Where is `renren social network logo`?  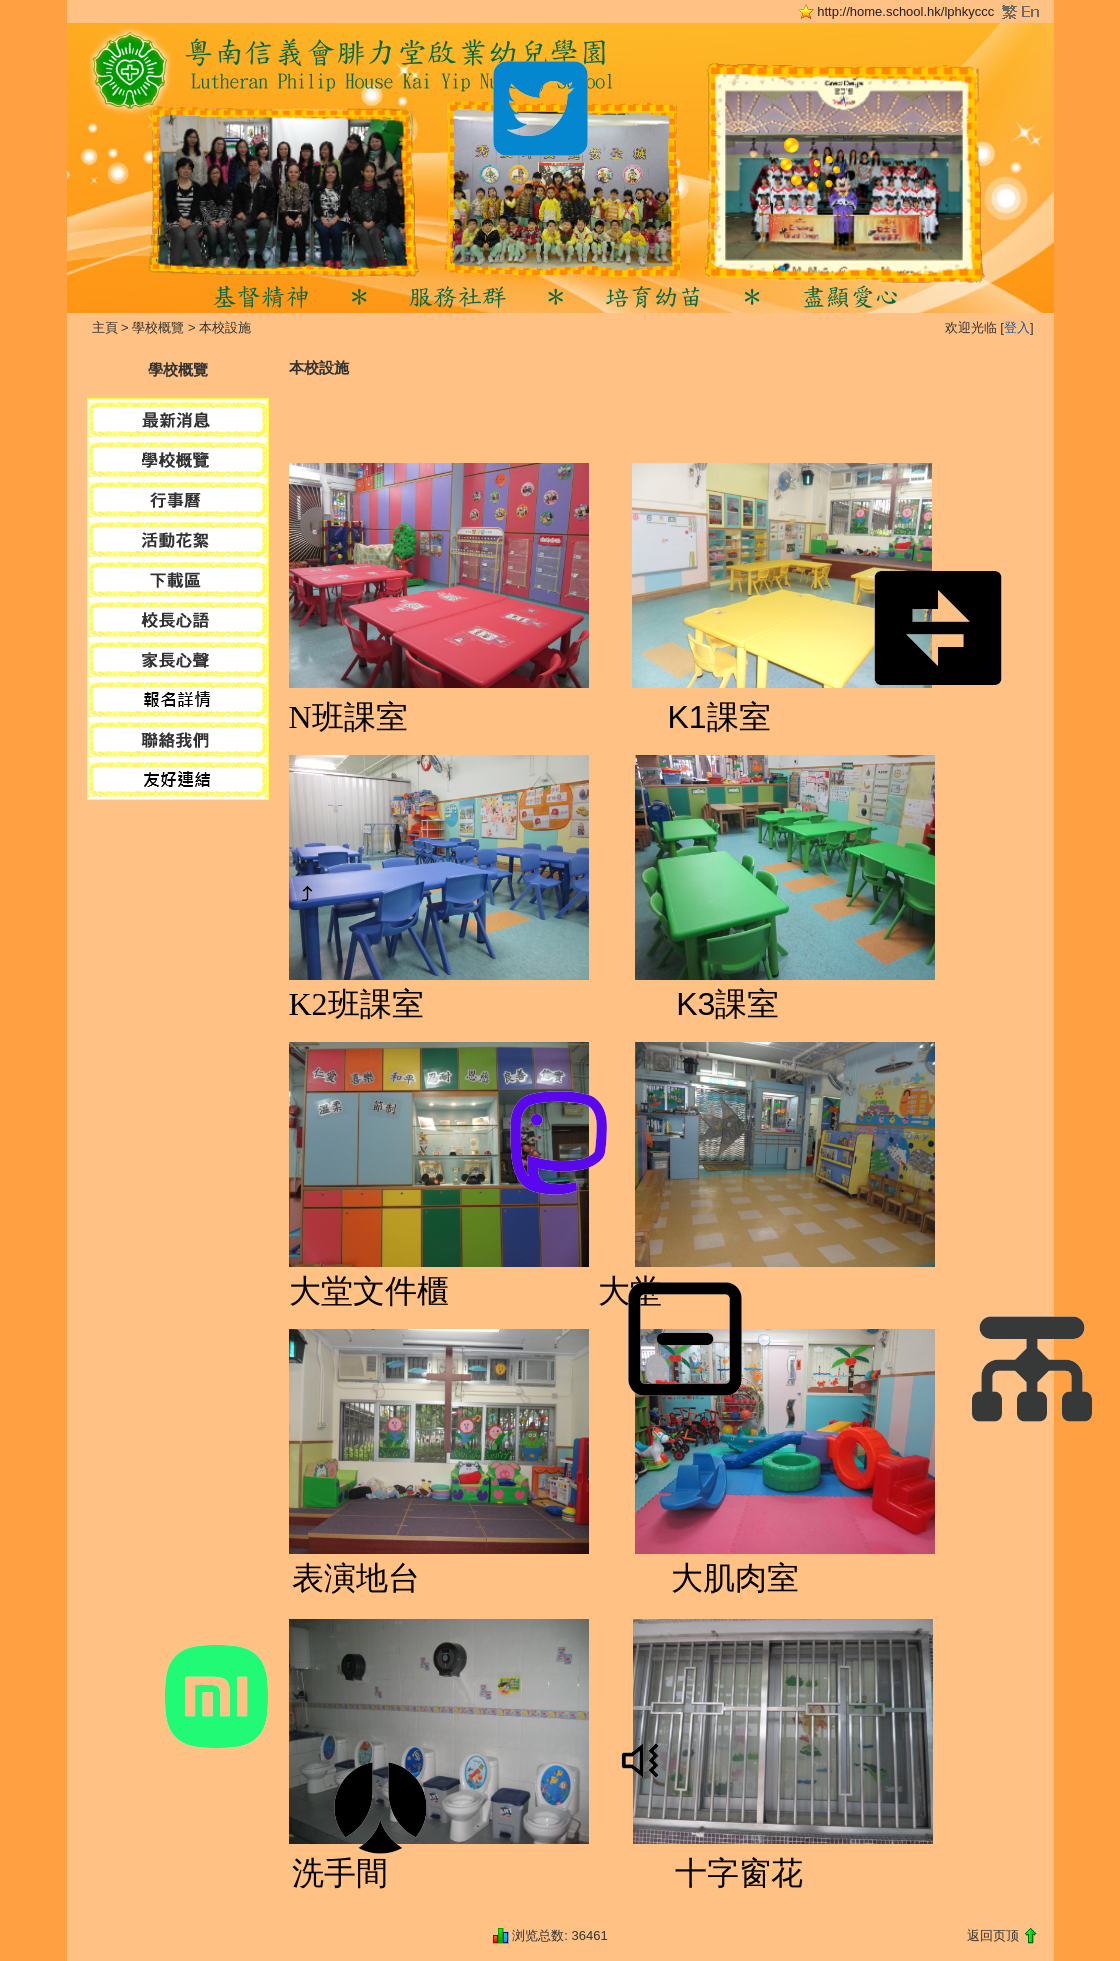 renren social network logo is located at coordinates (380, 1807).